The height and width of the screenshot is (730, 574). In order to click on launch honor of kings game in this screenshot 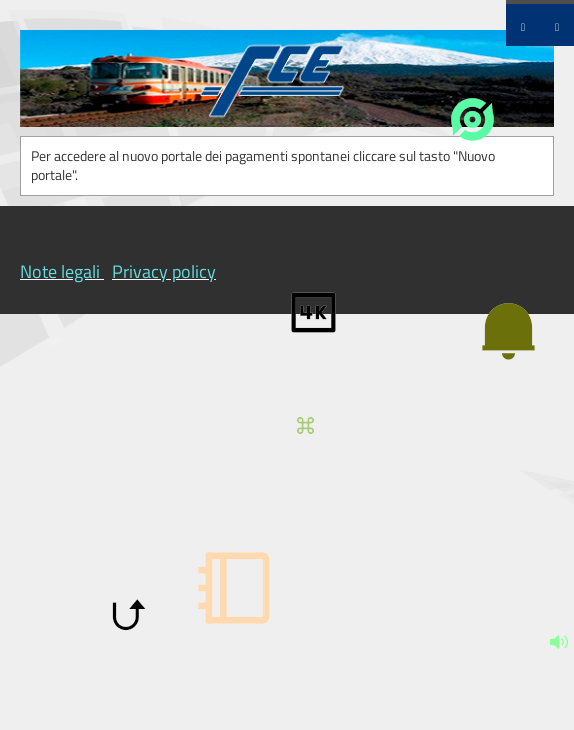, I will do `click(472, 119)`.